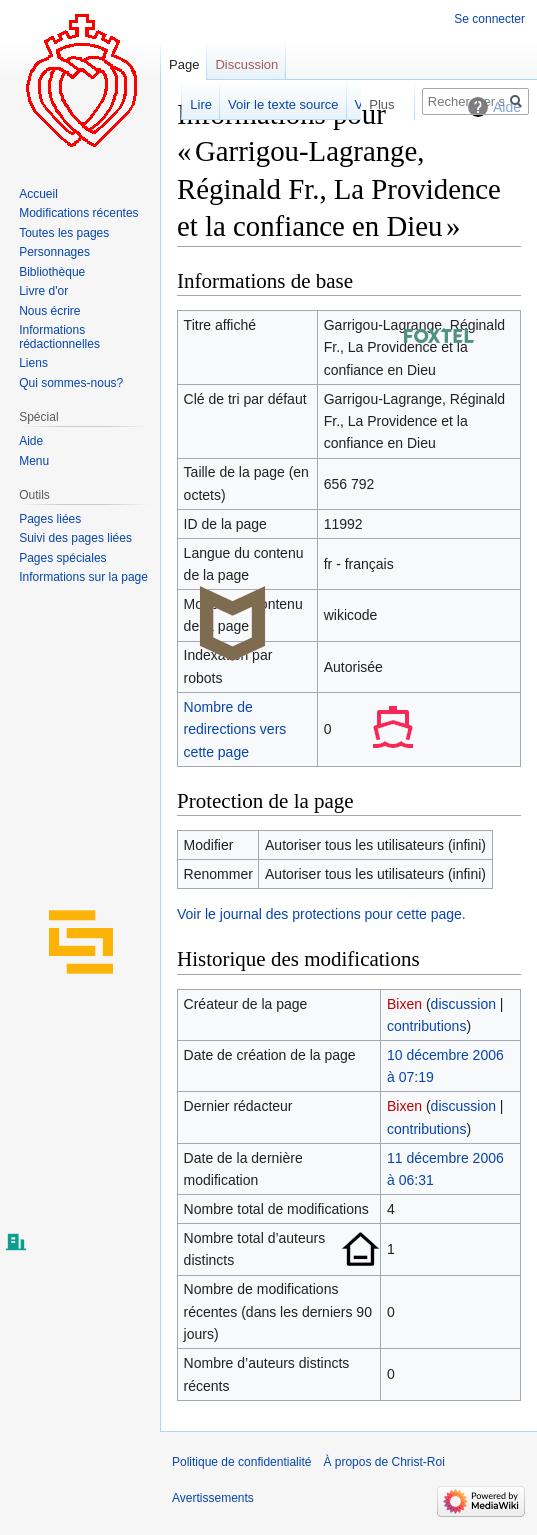 The width and height of the screenshot is (537, 1535). Describe the element at coordinates (232, 623) in the screenshot. I see `mcafee antivirus software logo` at that location.